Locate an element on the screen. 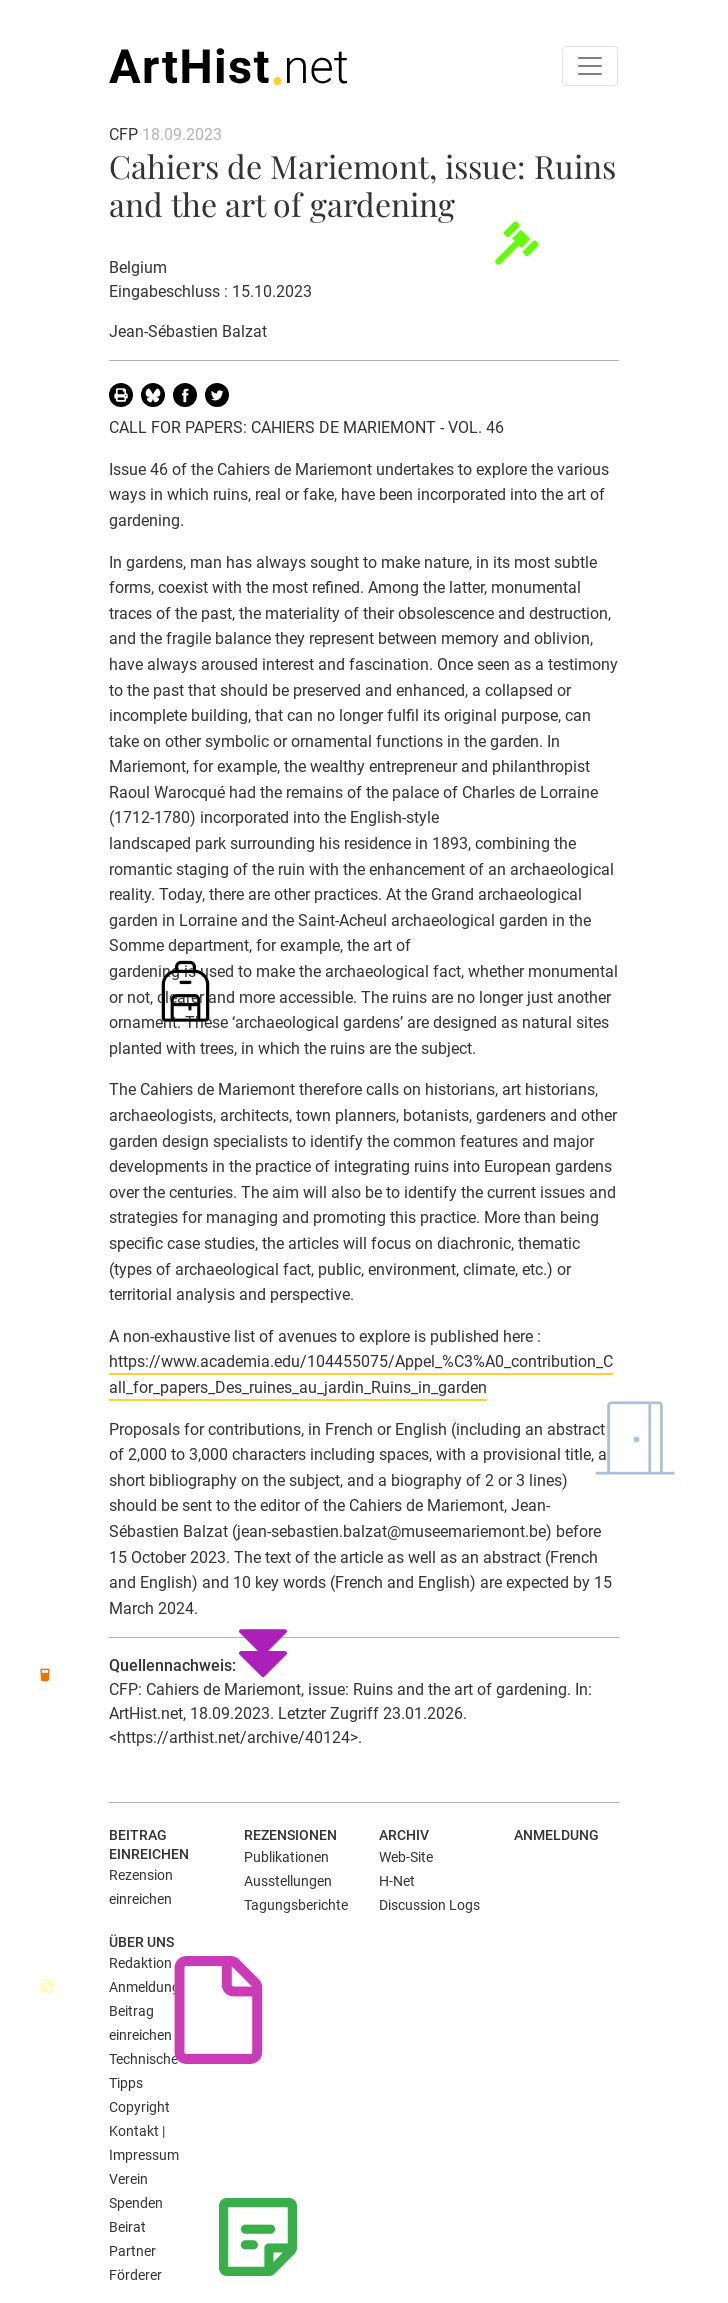  create a new note is located at coordinates (258, 2237).